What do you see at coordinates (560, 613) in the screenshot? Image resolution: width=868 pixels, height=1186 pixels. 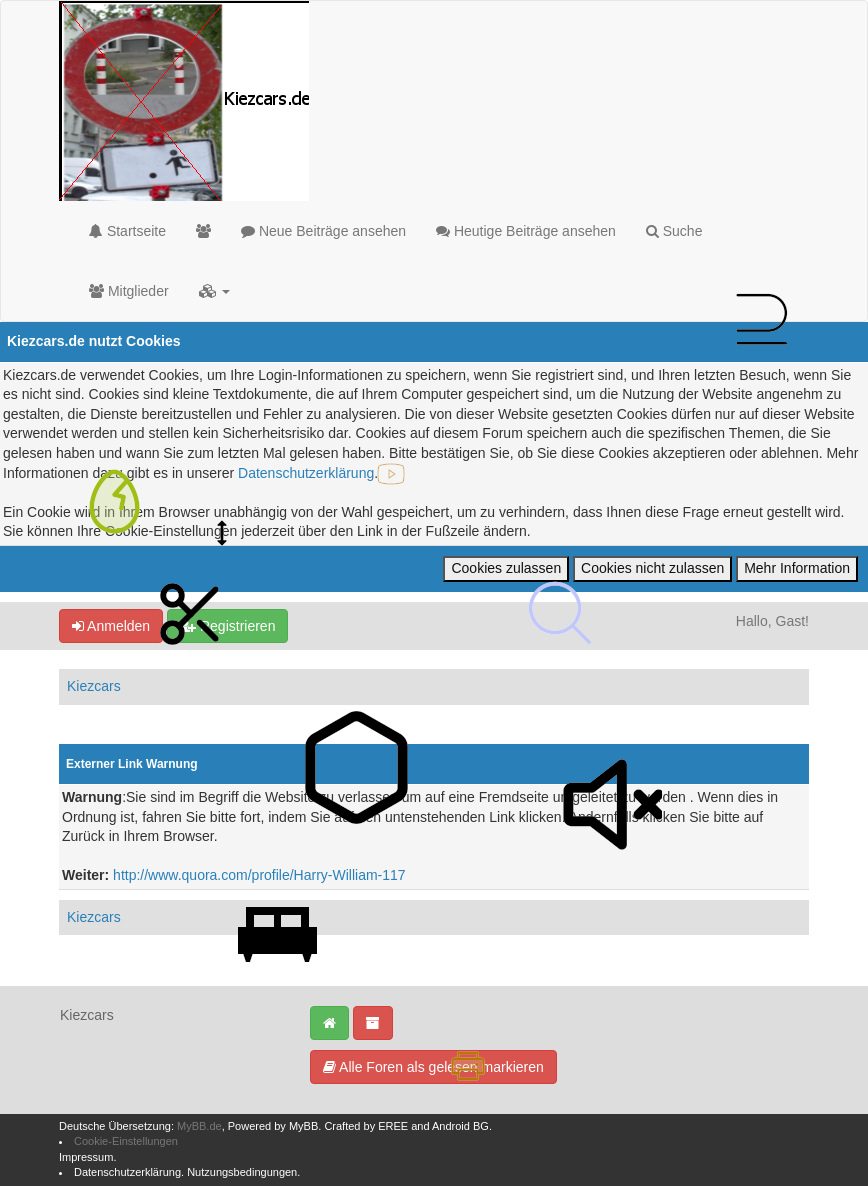 I see `search for content or items` at bounding box center [560, 613].